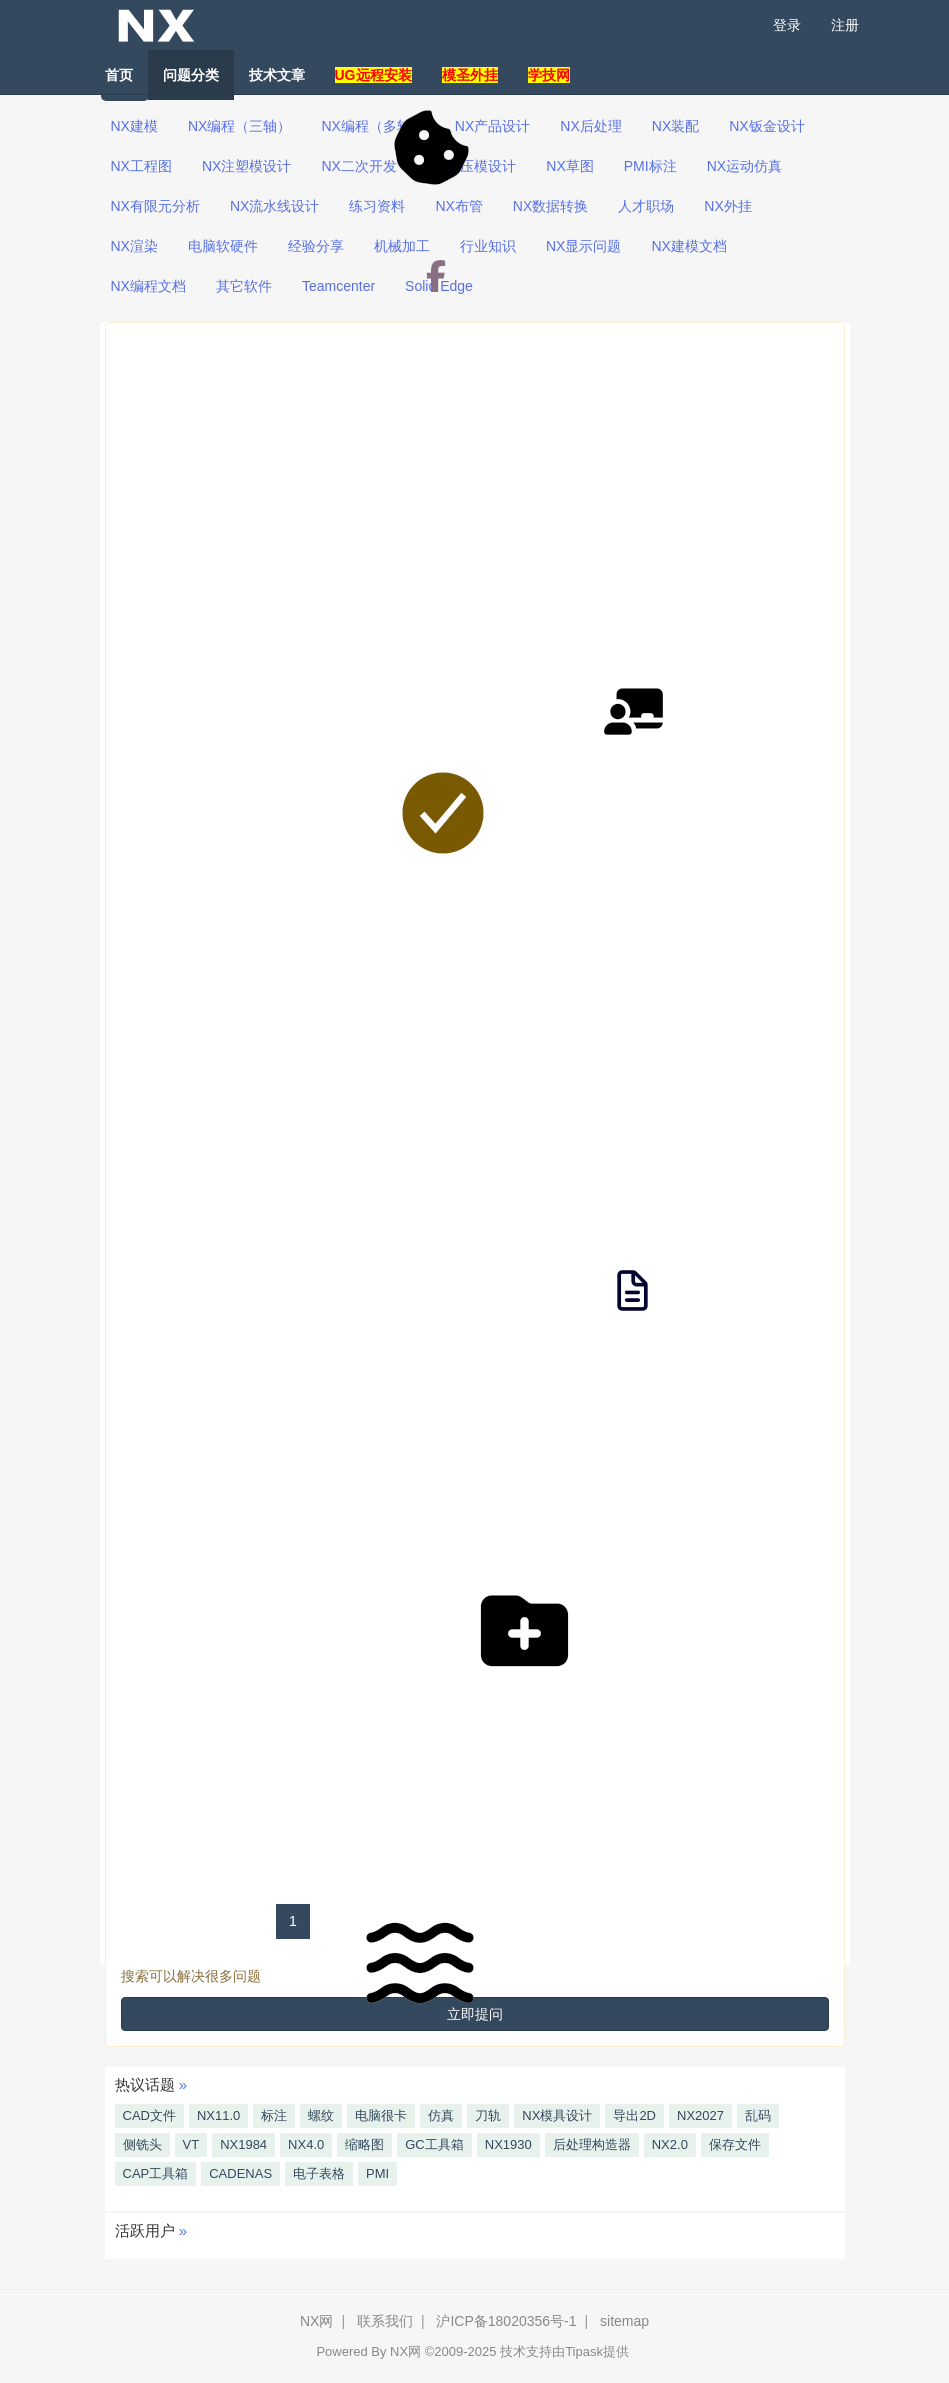 The height and width of the screenshot is (2383, 949). I want to click on manage cookie preferences and privacy settings, so click(431, 147).